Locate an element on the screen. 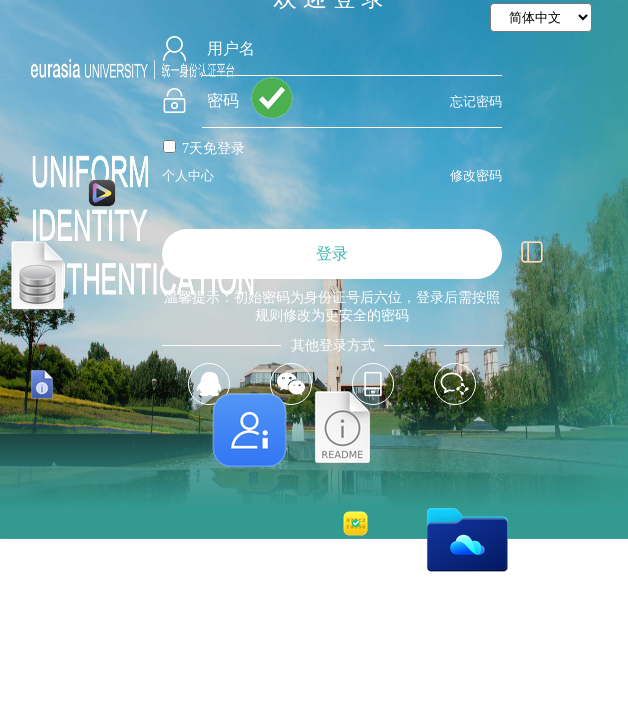 The width and height of the screenshot is (628, 720). open wondershare document cloud folder is located at coordinates (467, 542).